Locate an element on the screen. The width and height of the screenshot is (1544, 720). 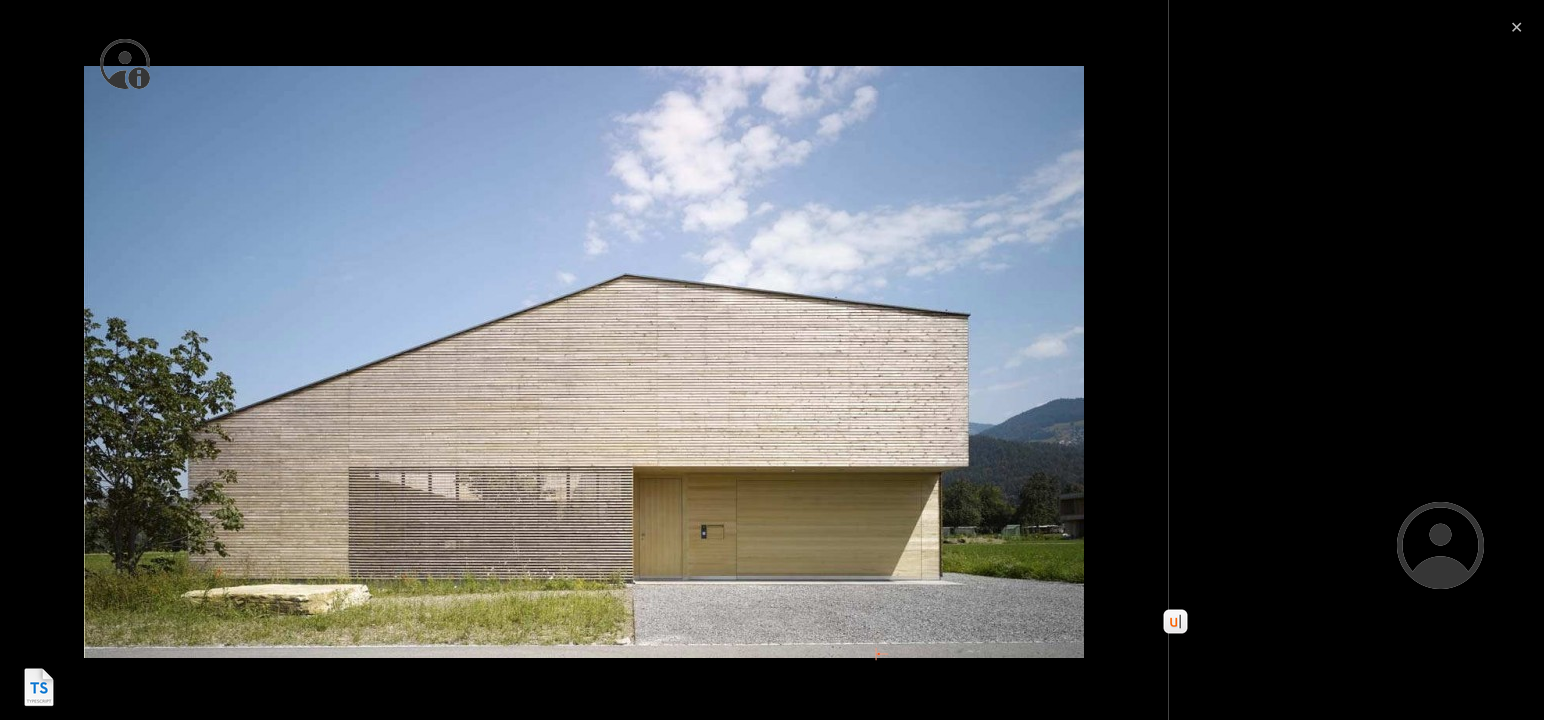
open uberwriter text editor app is located at coordinates (1175, 621).